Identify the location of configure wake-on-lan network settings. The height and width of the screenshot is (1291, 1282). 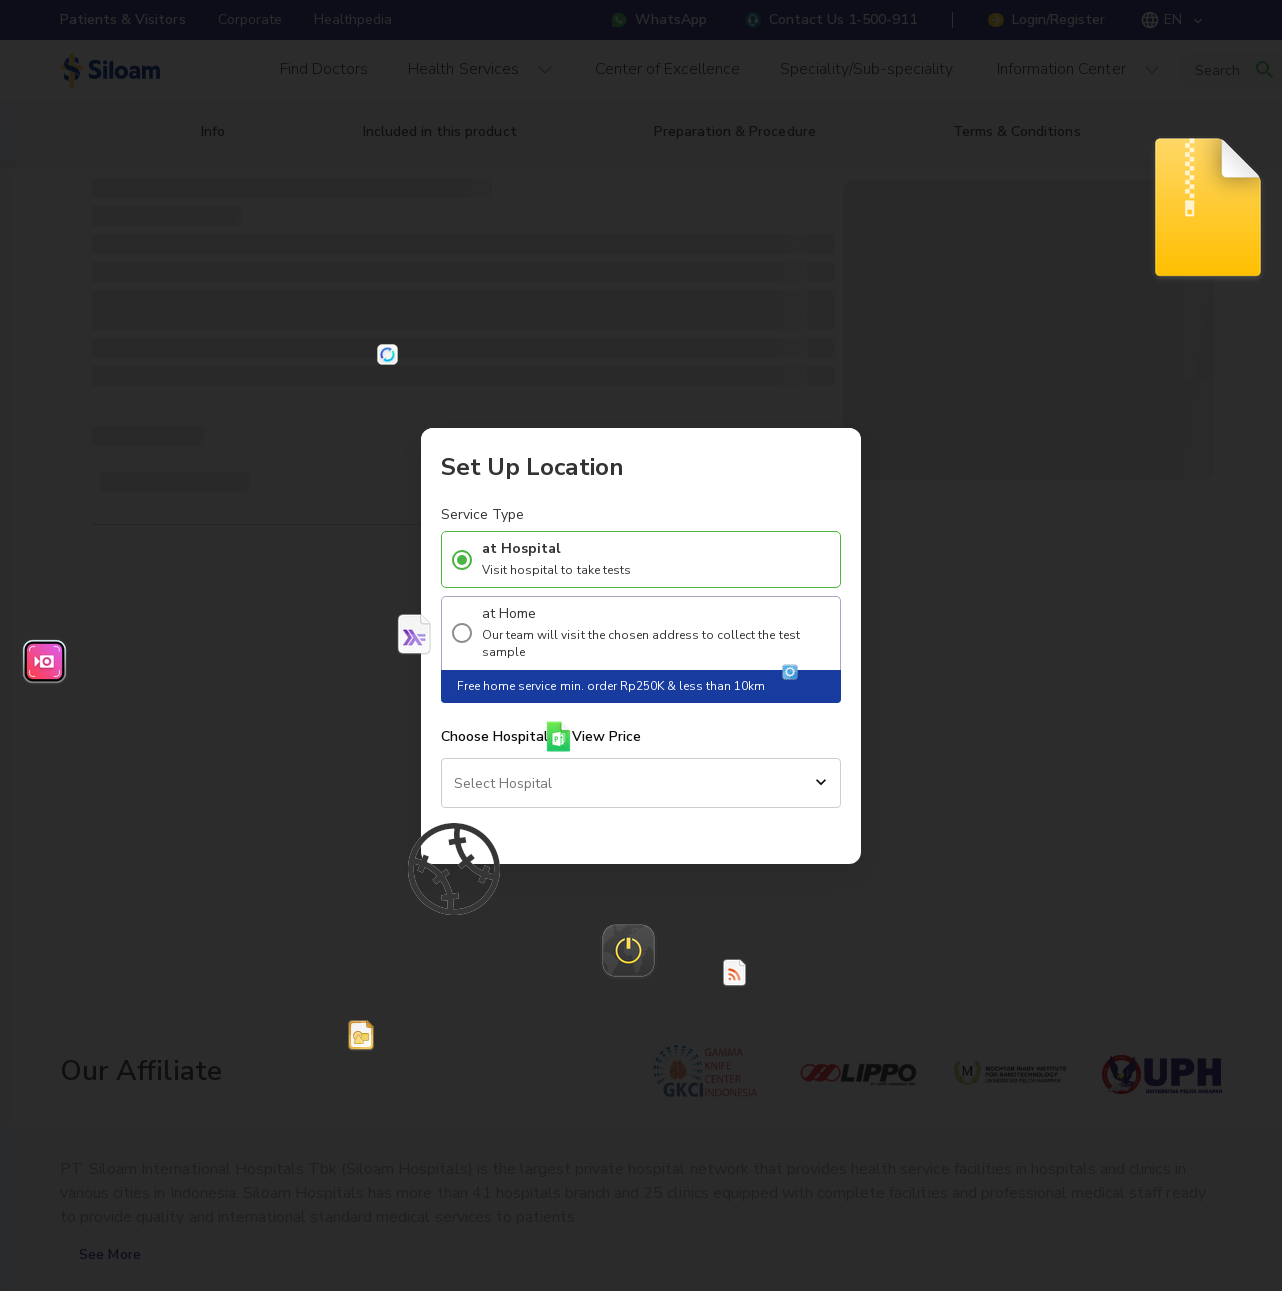
(628, 951).